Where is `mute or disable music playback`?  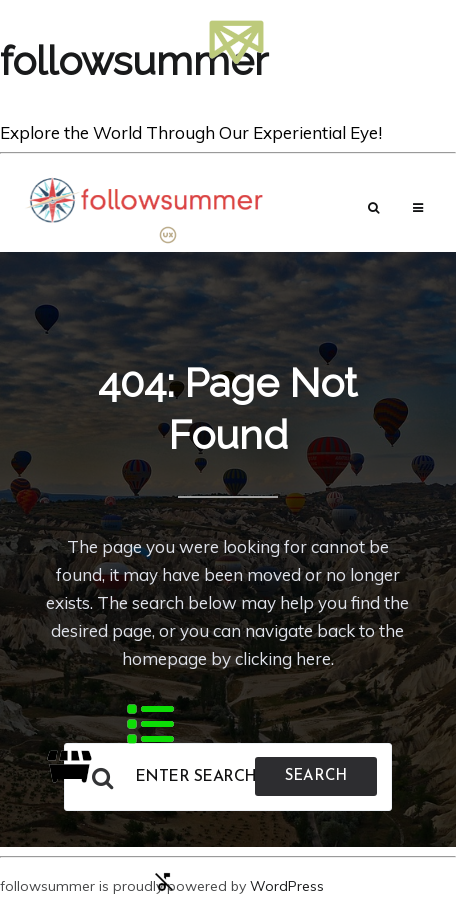
mute or disable music playback is located at coordinates (164, 882).